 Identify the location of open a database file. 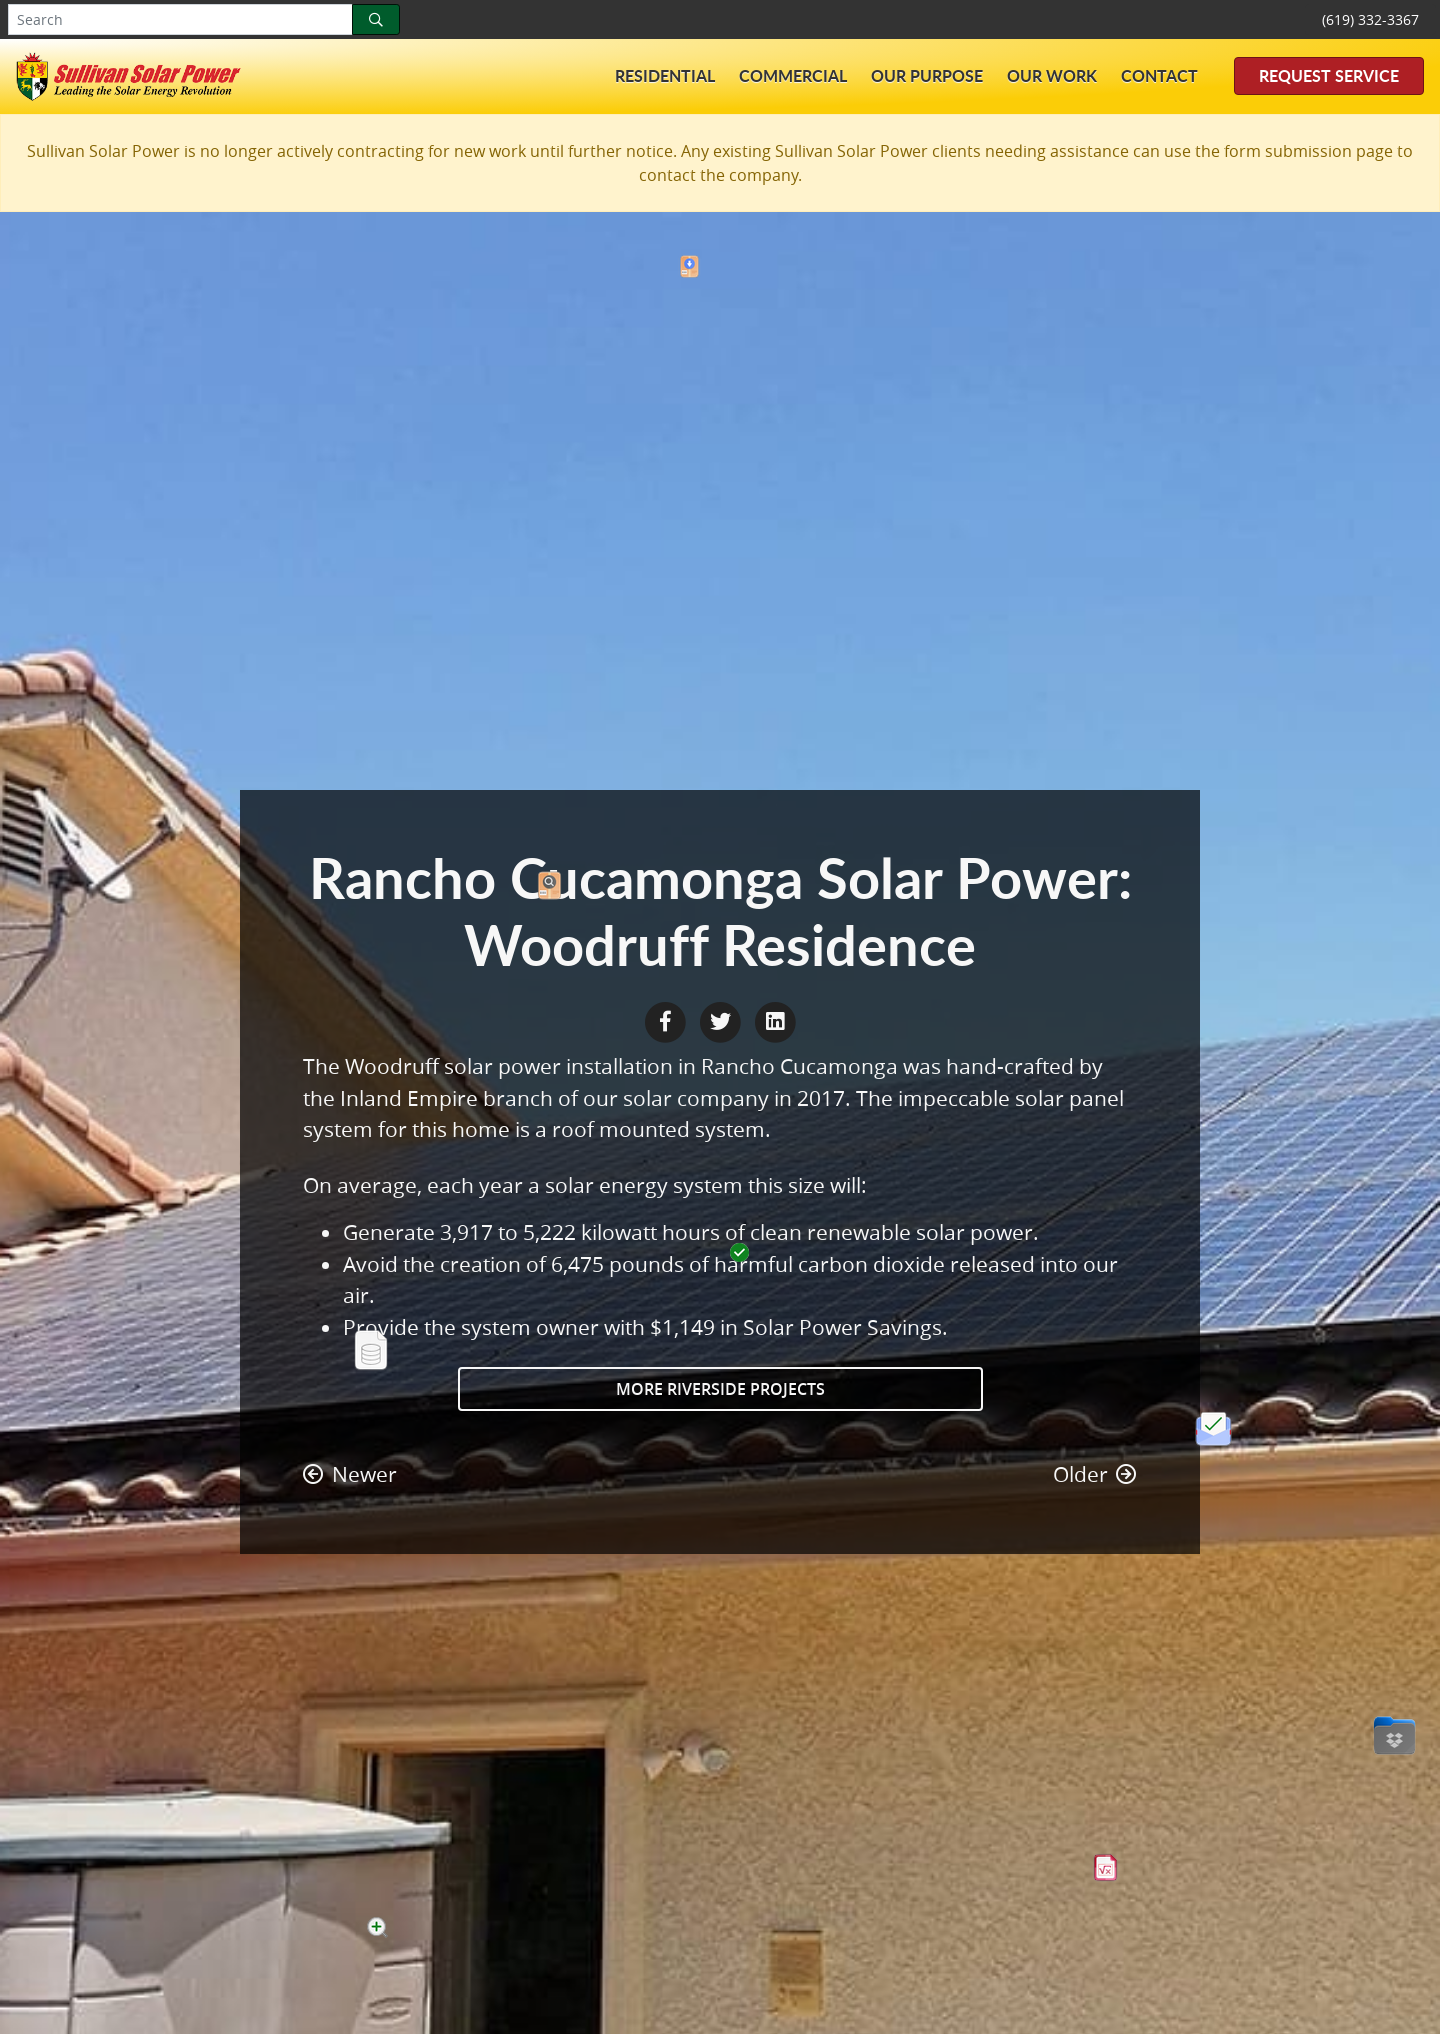
(371, 1350).